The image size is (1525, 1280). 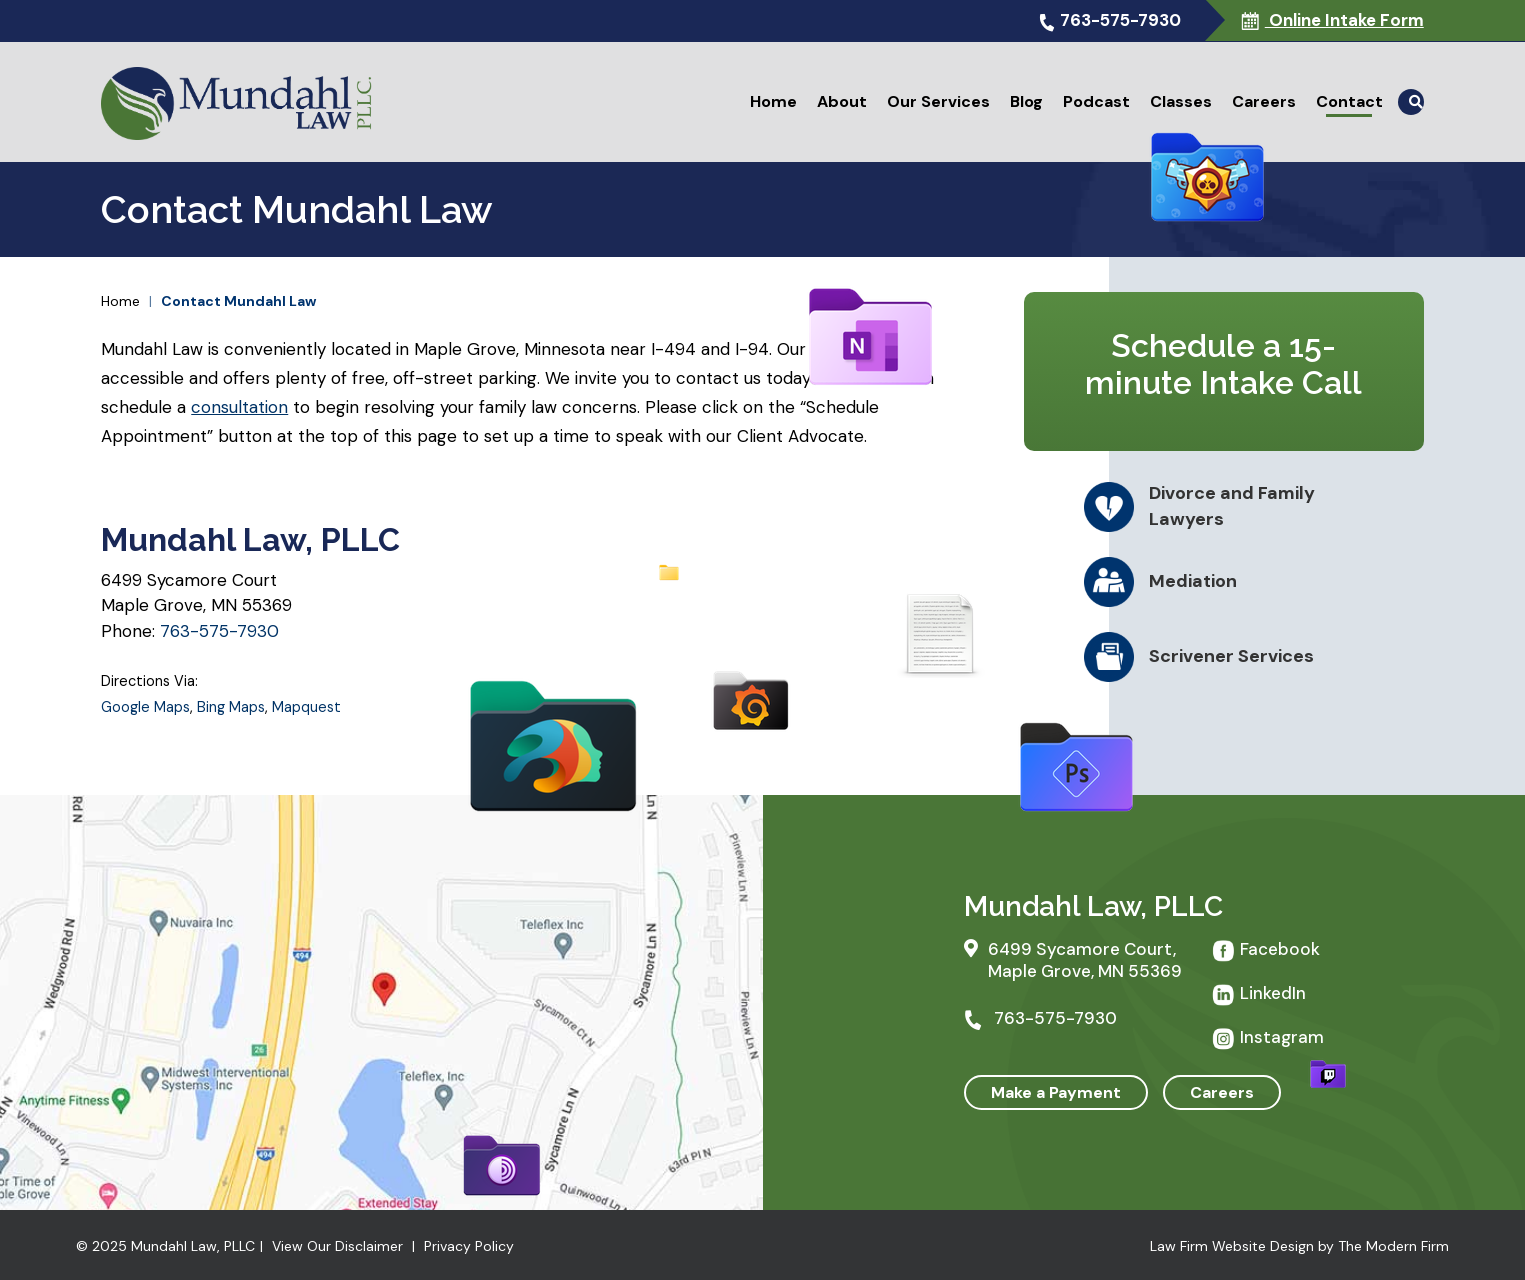 What do you see at coordinates (501, 1167) in the screenshot?
I see `folder containing tor browser files` at bounding box center [501, 1167].